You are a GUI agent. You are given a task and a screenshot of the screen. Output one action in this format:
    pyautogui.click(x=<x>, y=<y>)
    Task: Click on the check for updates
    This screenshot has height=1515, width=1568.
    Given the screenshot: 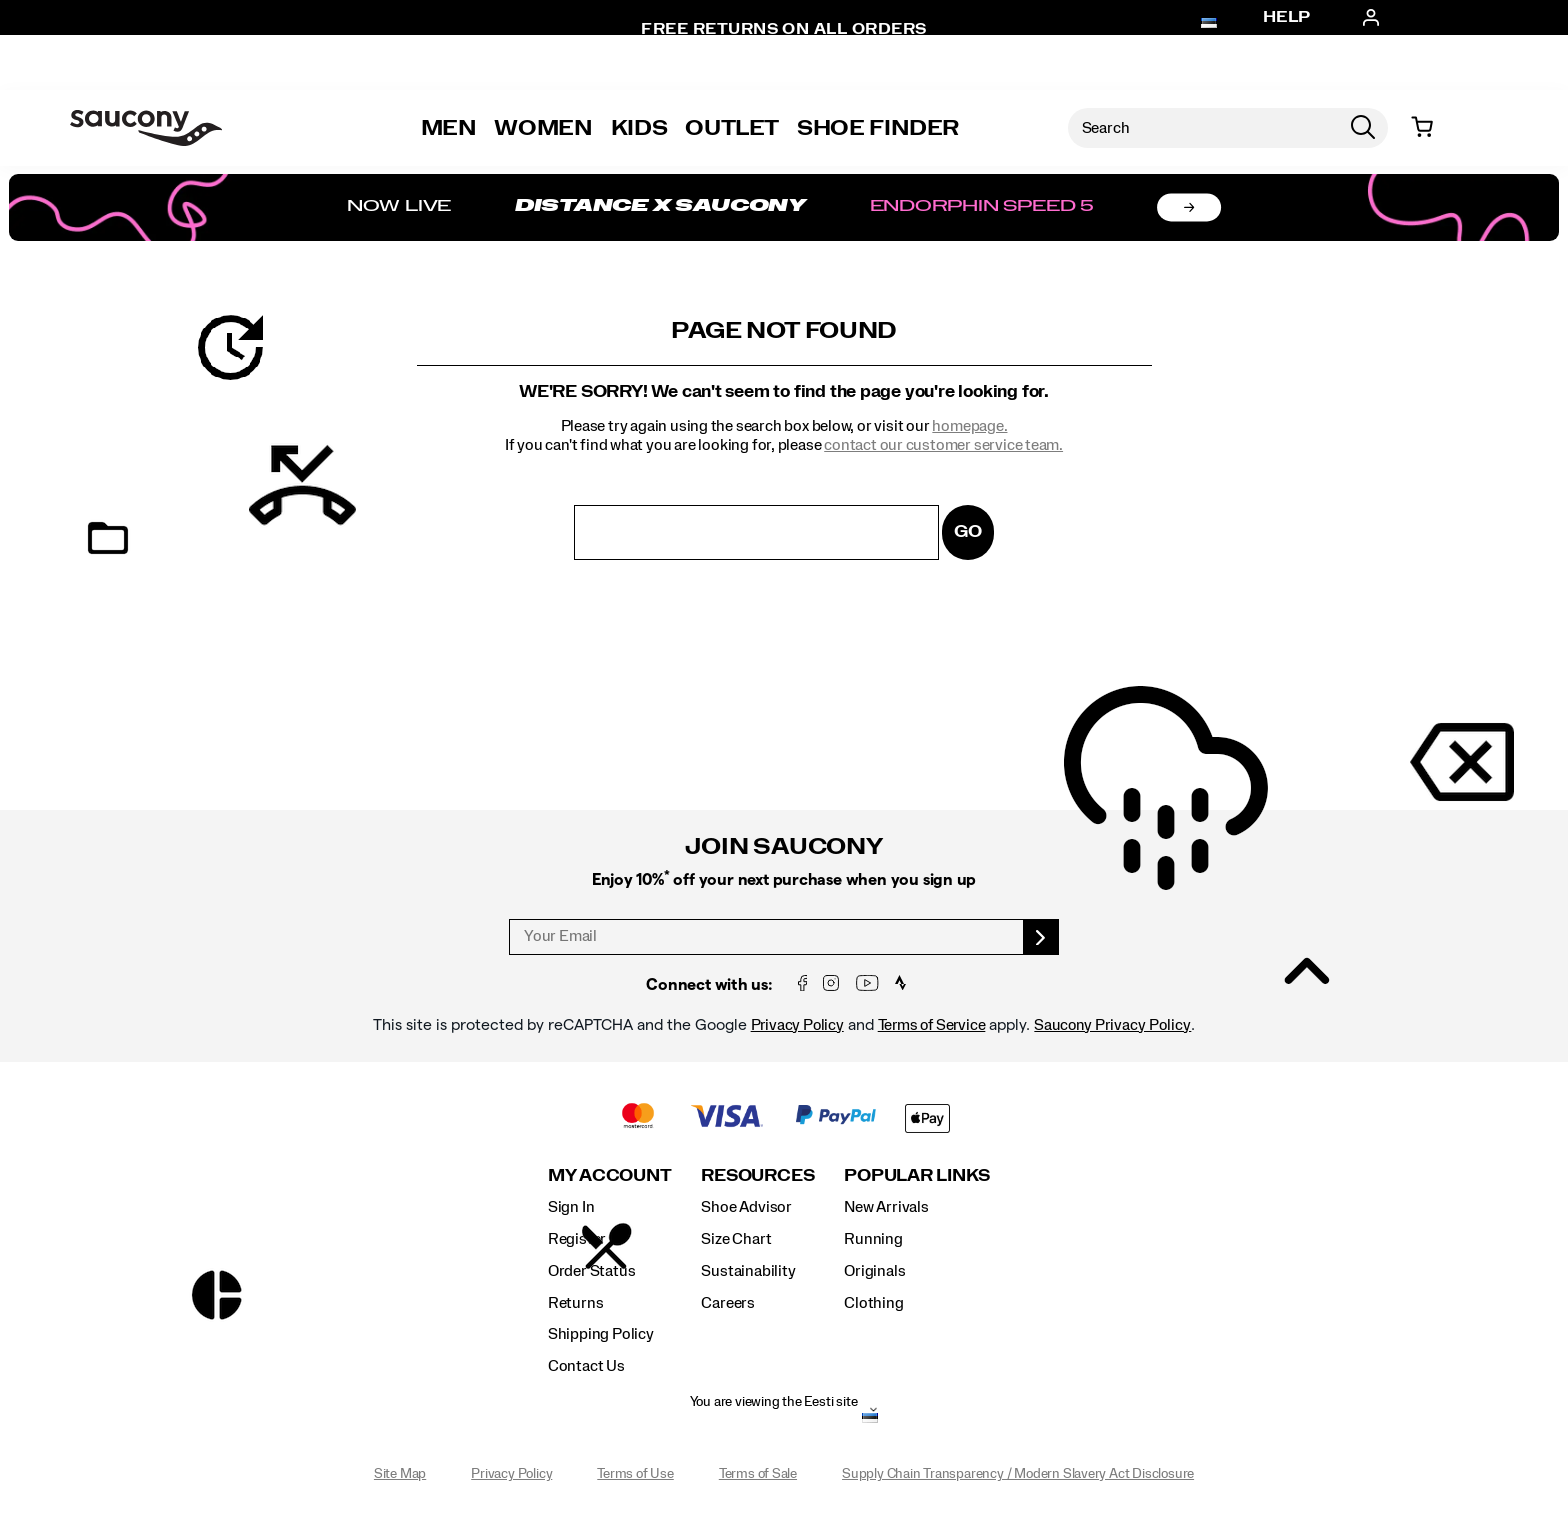 What is the action you would take?
    pyautogui.click(x=230, y=347)
    